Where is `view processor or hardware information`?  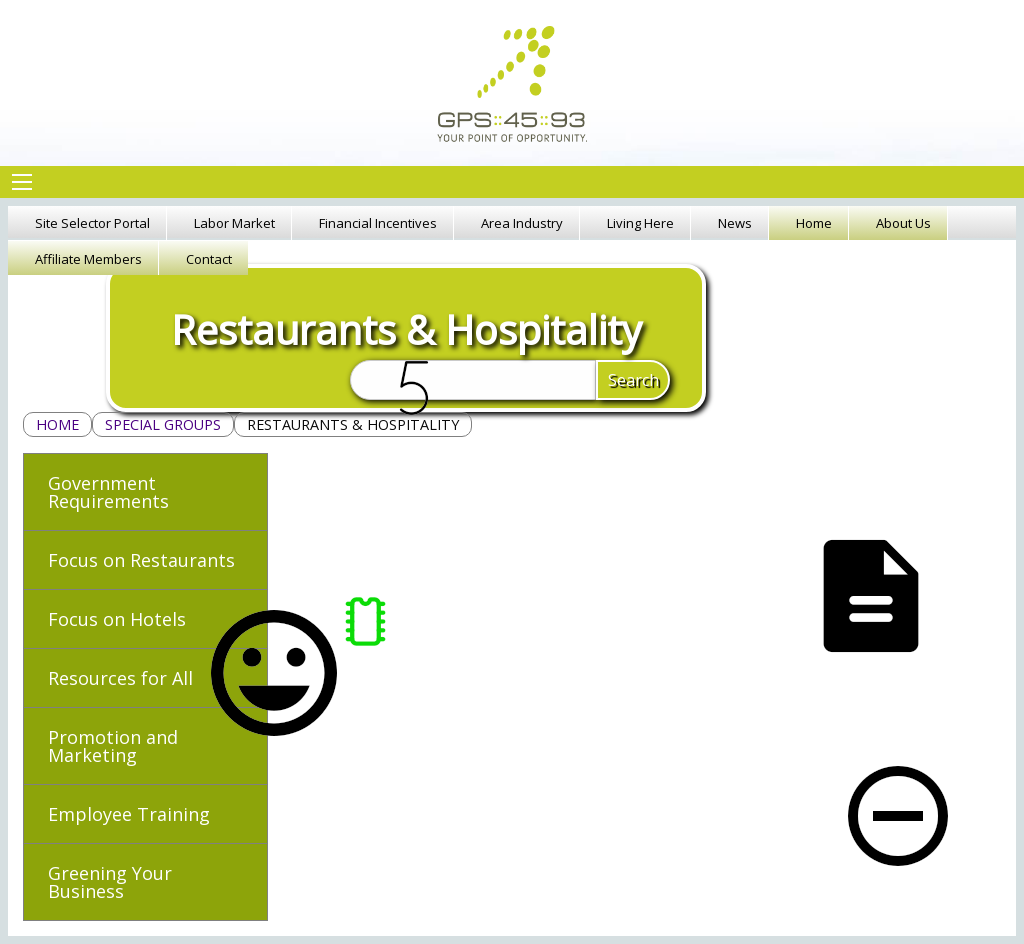
view processor or hardware information is located at coordinates (365, 621).